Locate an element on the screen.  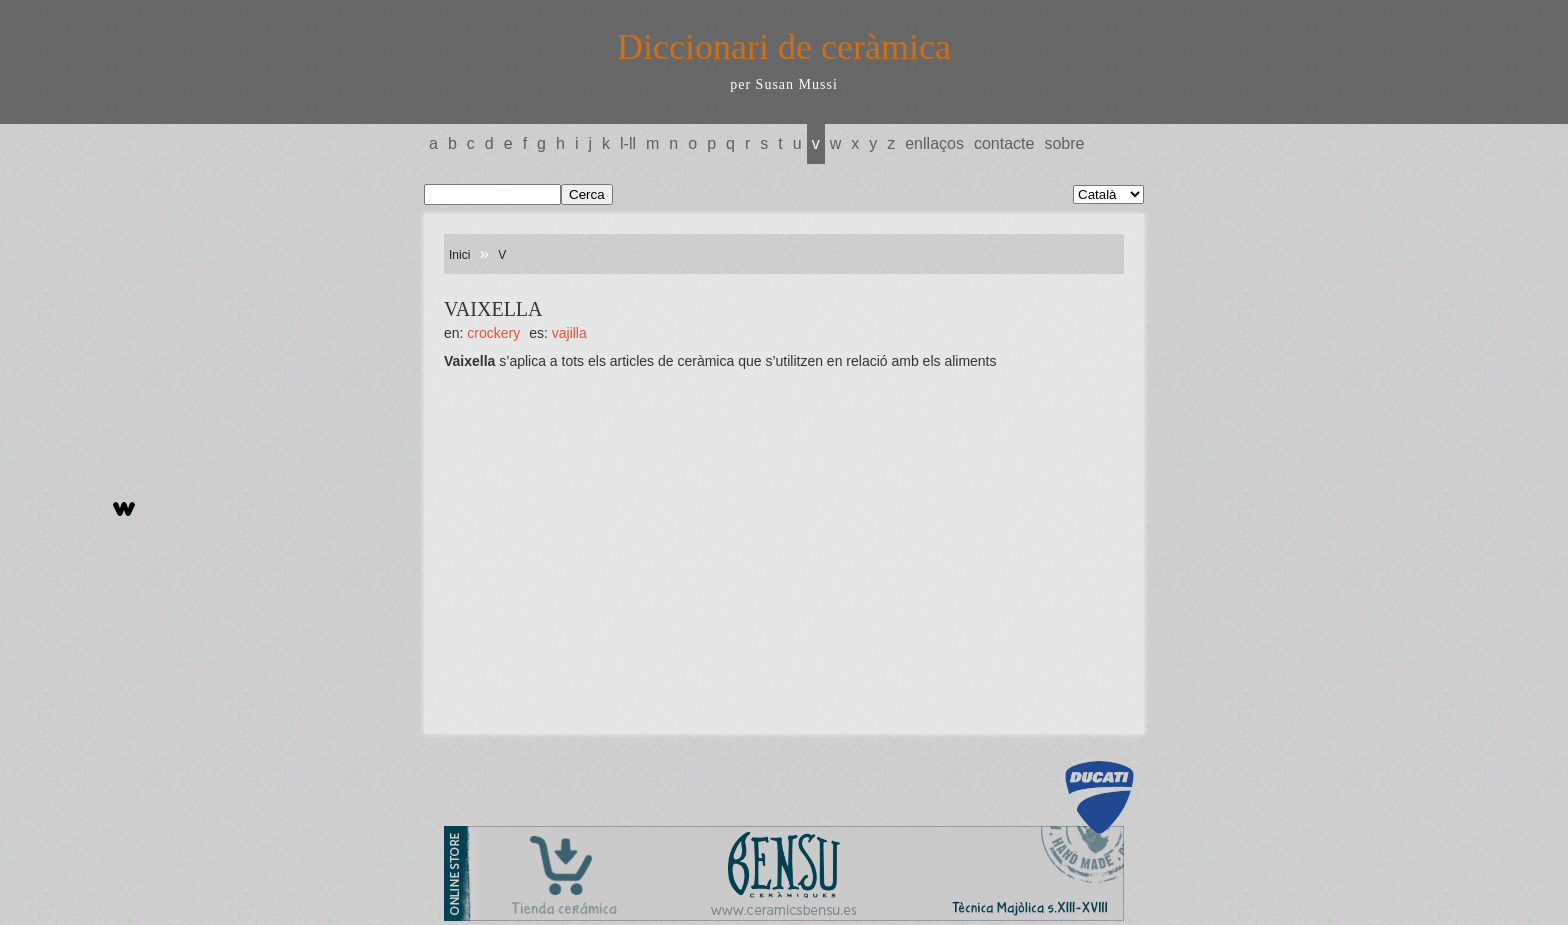
open webtrees genealogy application is located at coordinates (124, 509).